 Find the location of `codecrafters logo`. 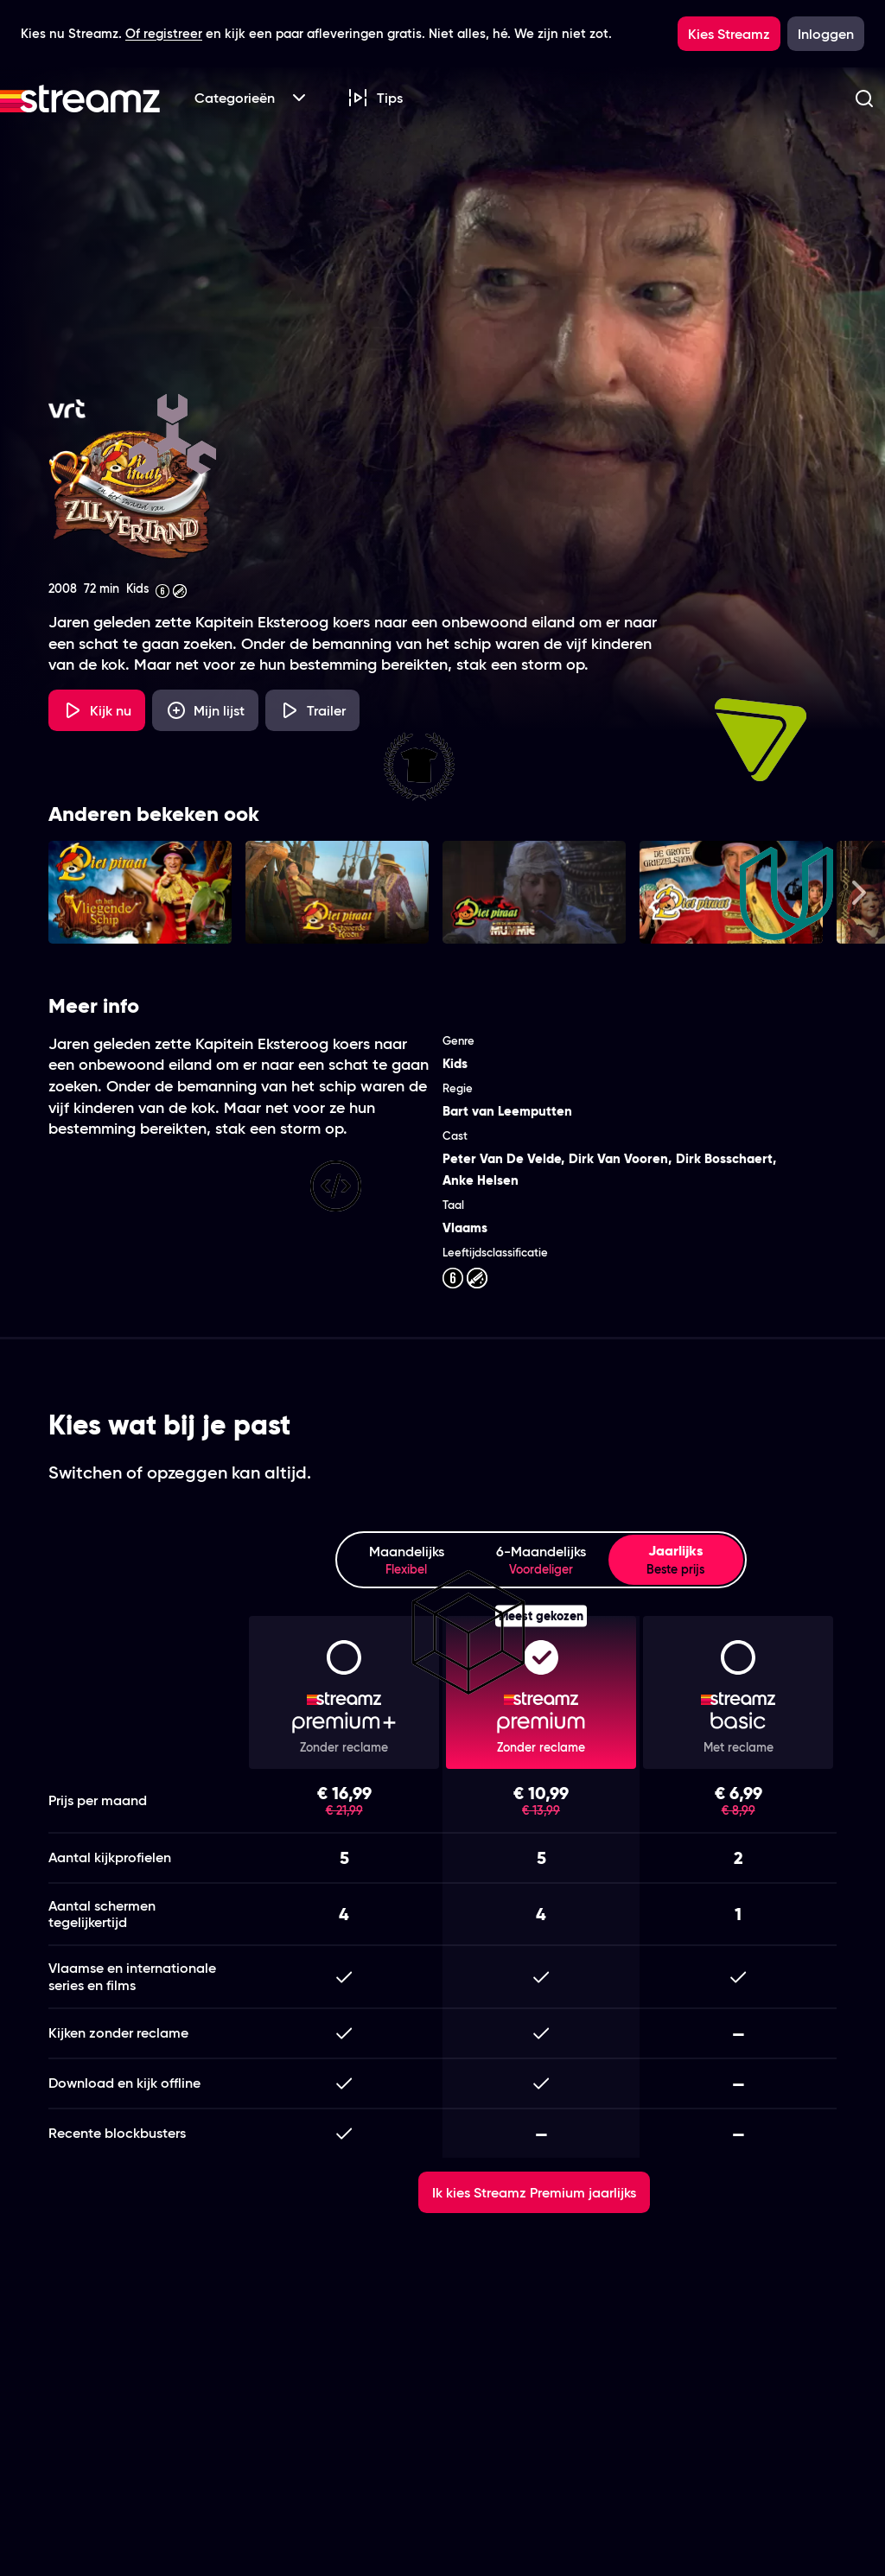

codecrafters logo is located at coordinates (335, 1186).